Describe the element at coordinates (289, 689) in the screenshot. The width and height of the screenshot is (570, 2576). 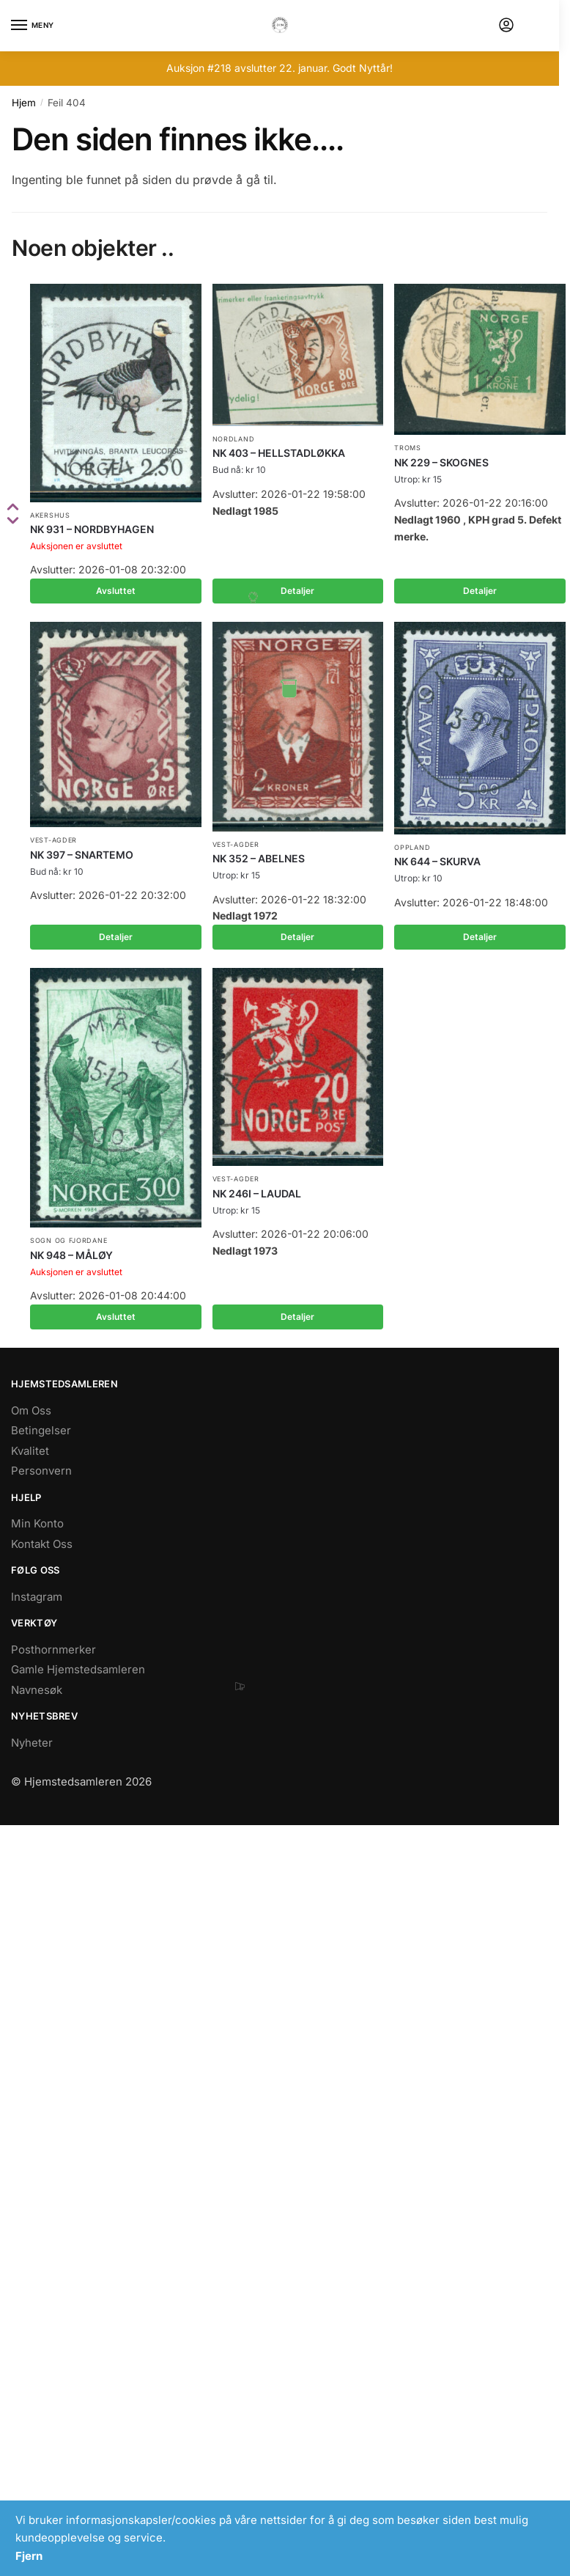
I see `access experimental or beta features` at that location.